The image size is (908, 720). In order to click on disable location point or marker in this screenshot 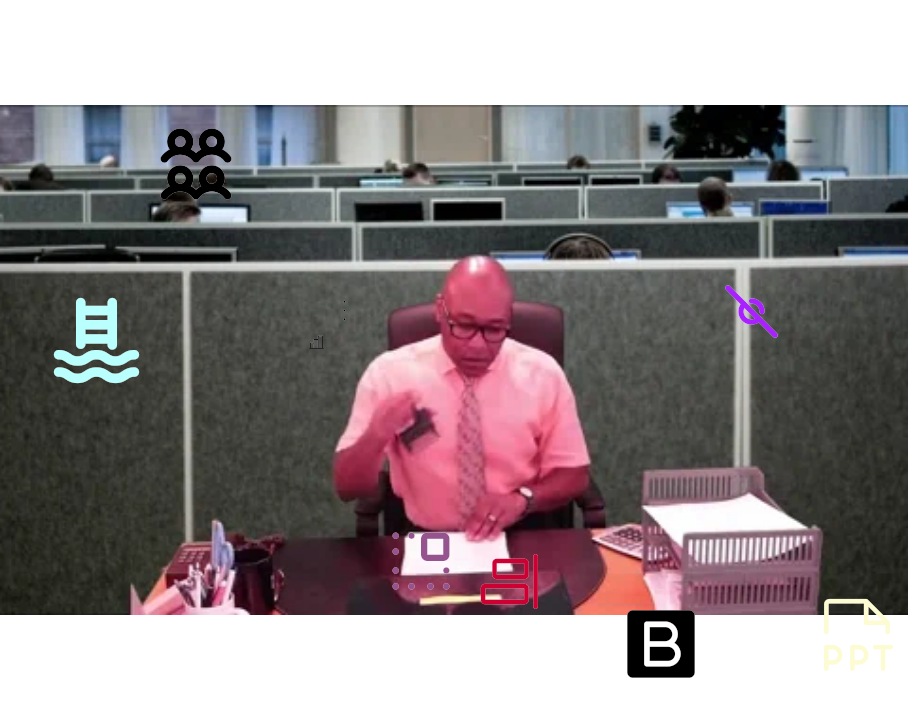, I will do `click(751, 311)`.